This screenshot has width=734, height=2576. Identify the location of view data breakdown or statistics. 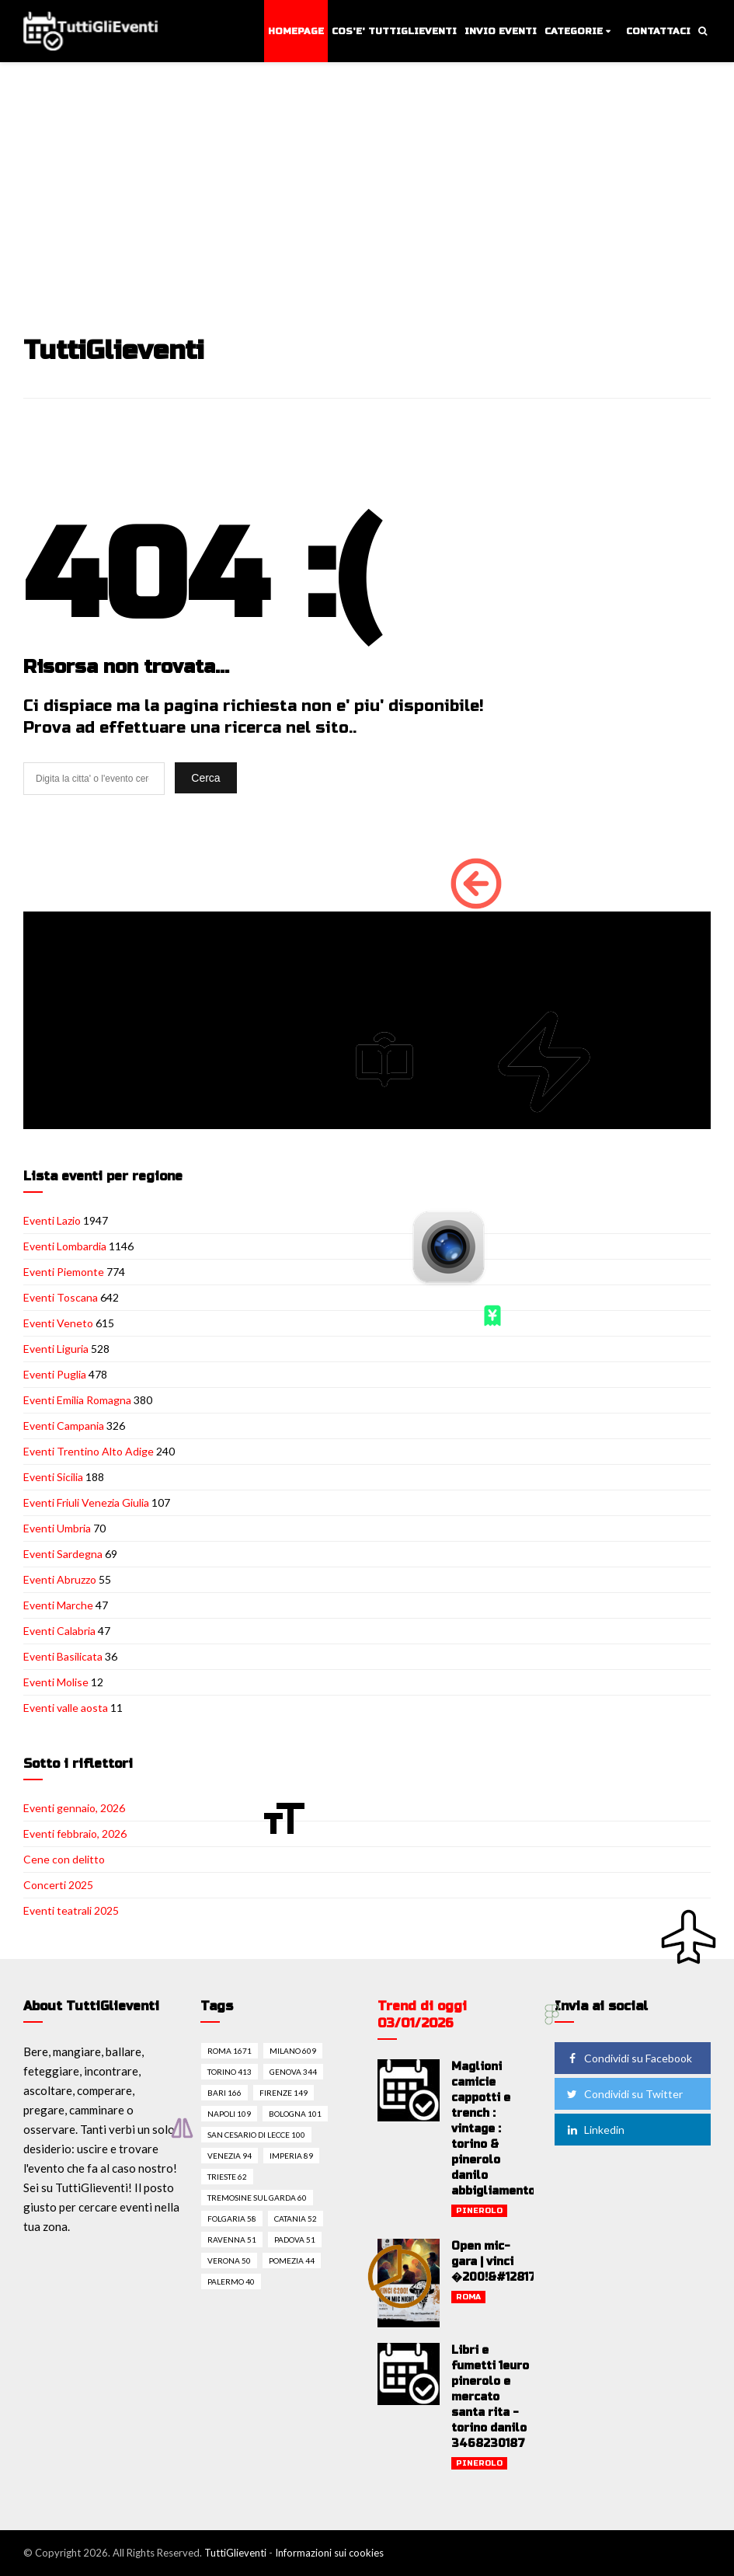
(399, 2276).